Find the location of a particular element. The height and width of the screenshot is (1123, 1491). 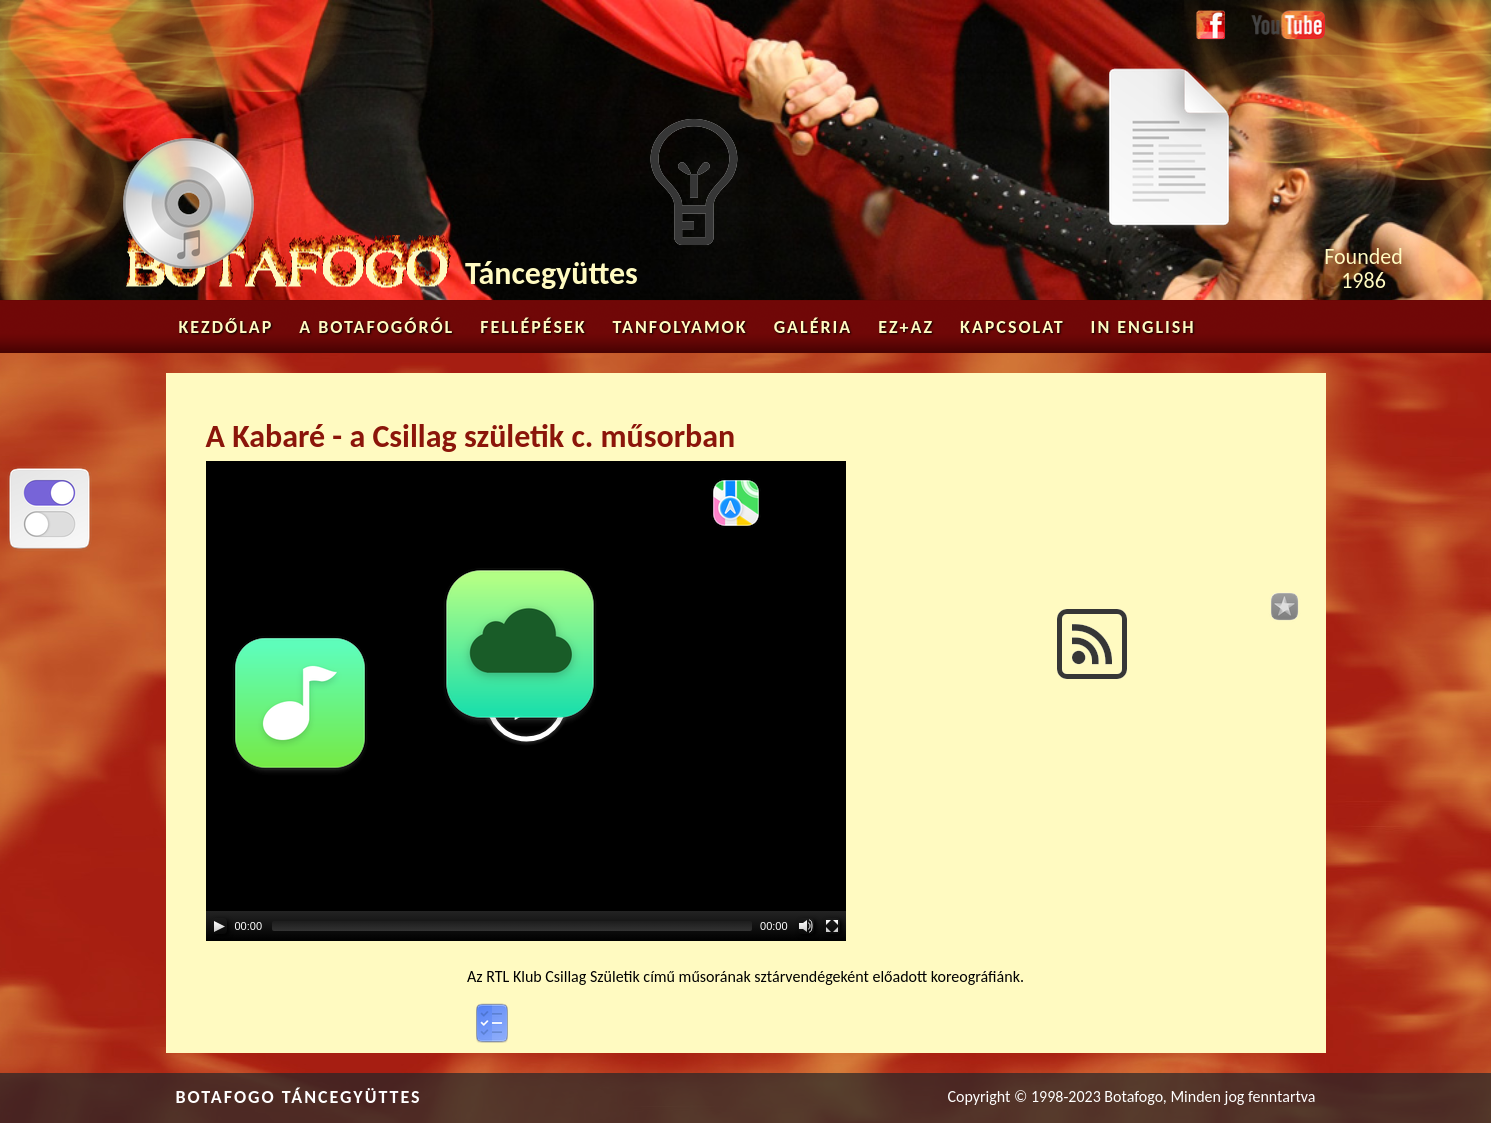

audio CD or music disc detected is located at coordinates (188, 203).